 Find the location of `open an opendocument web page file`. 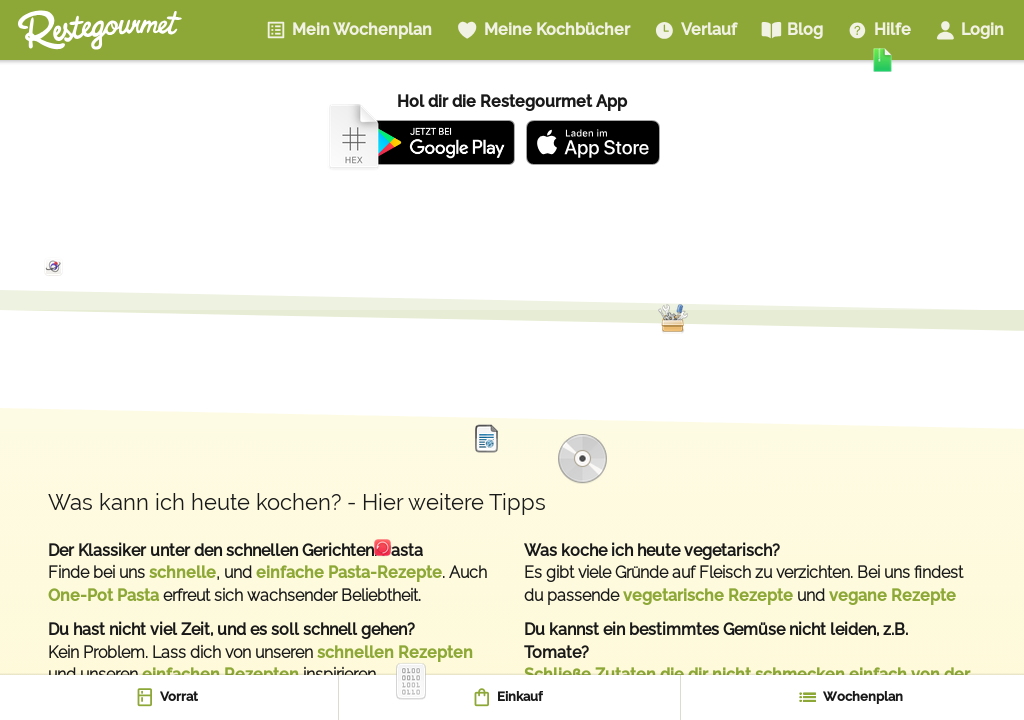

open an opendocument web page file is located at coordinates (486, 438).